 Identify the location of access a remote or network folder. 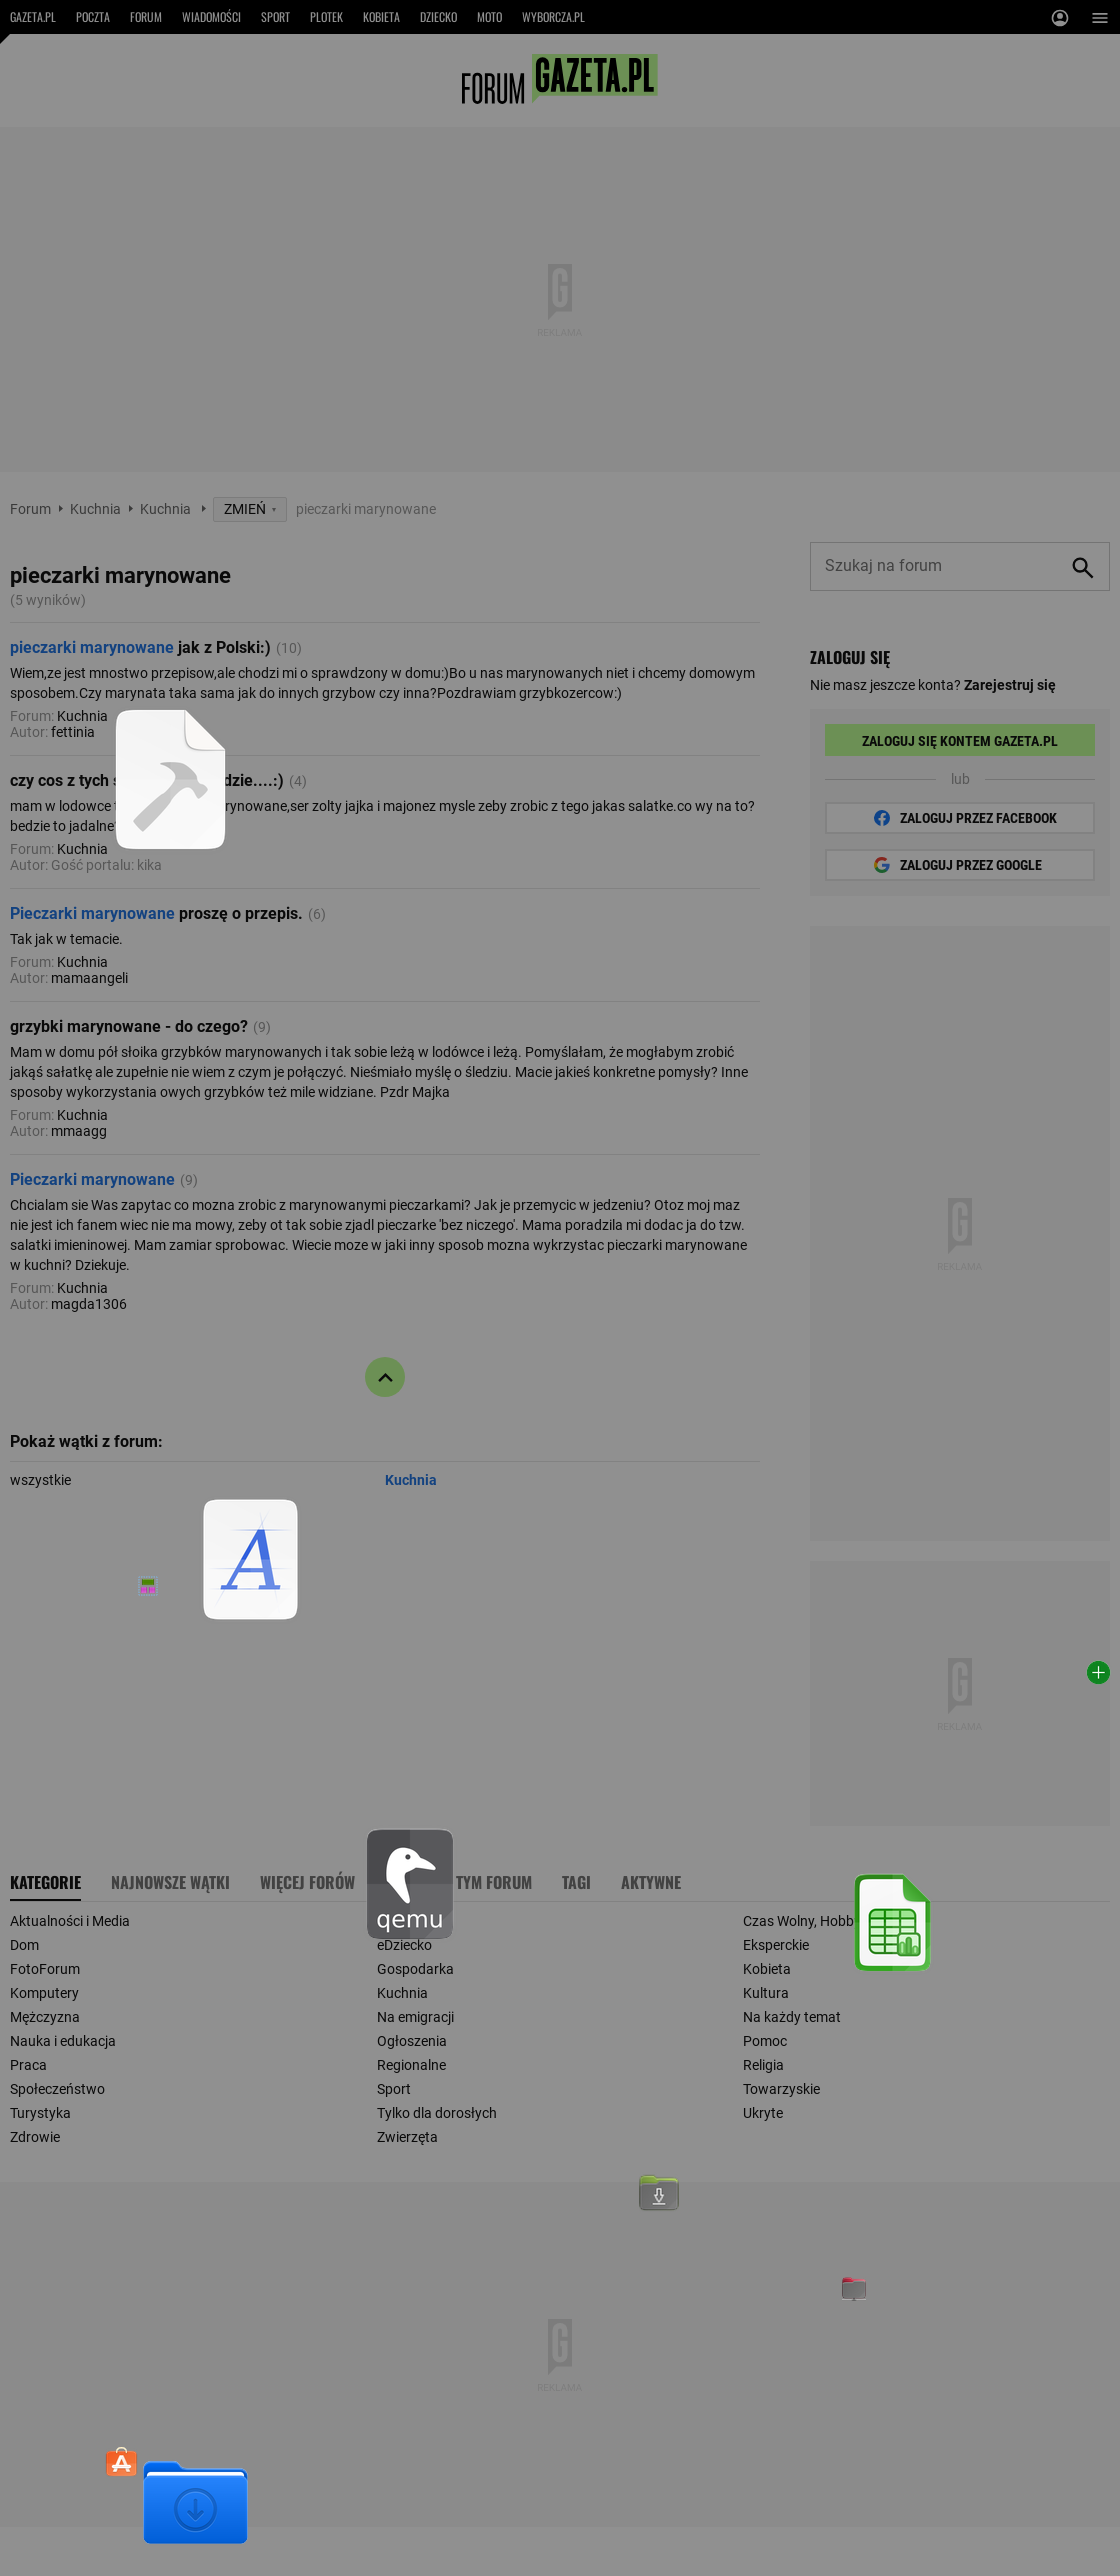
(854, 2289).